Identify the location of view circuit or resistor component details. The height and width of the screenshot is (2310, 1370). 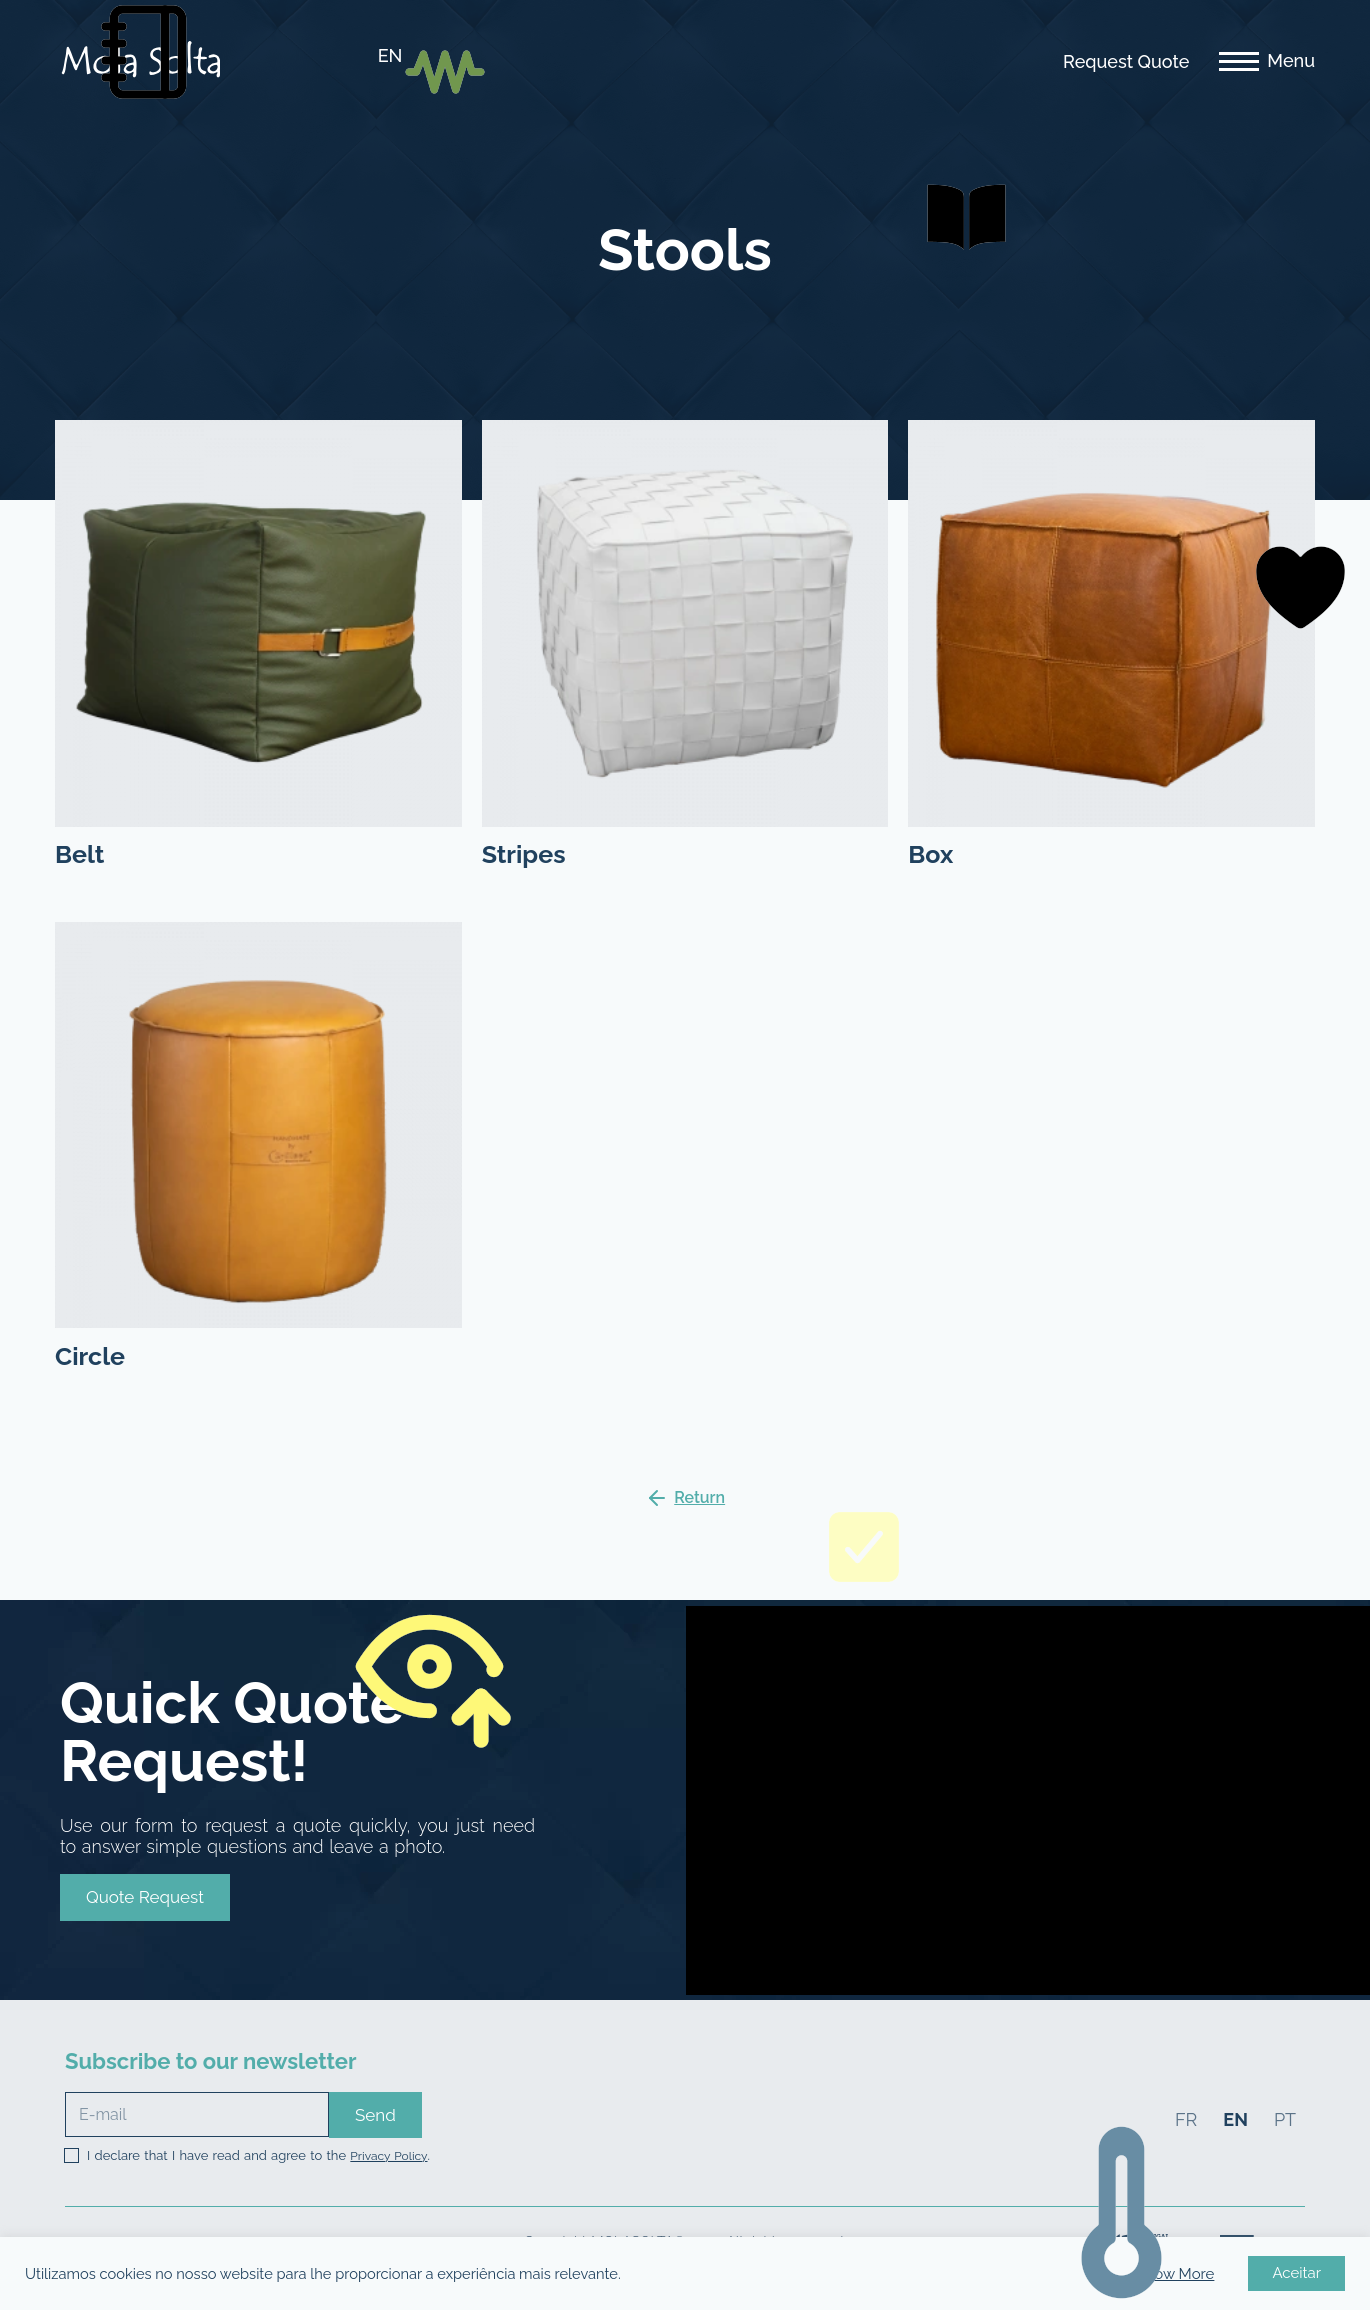
(445, 72).